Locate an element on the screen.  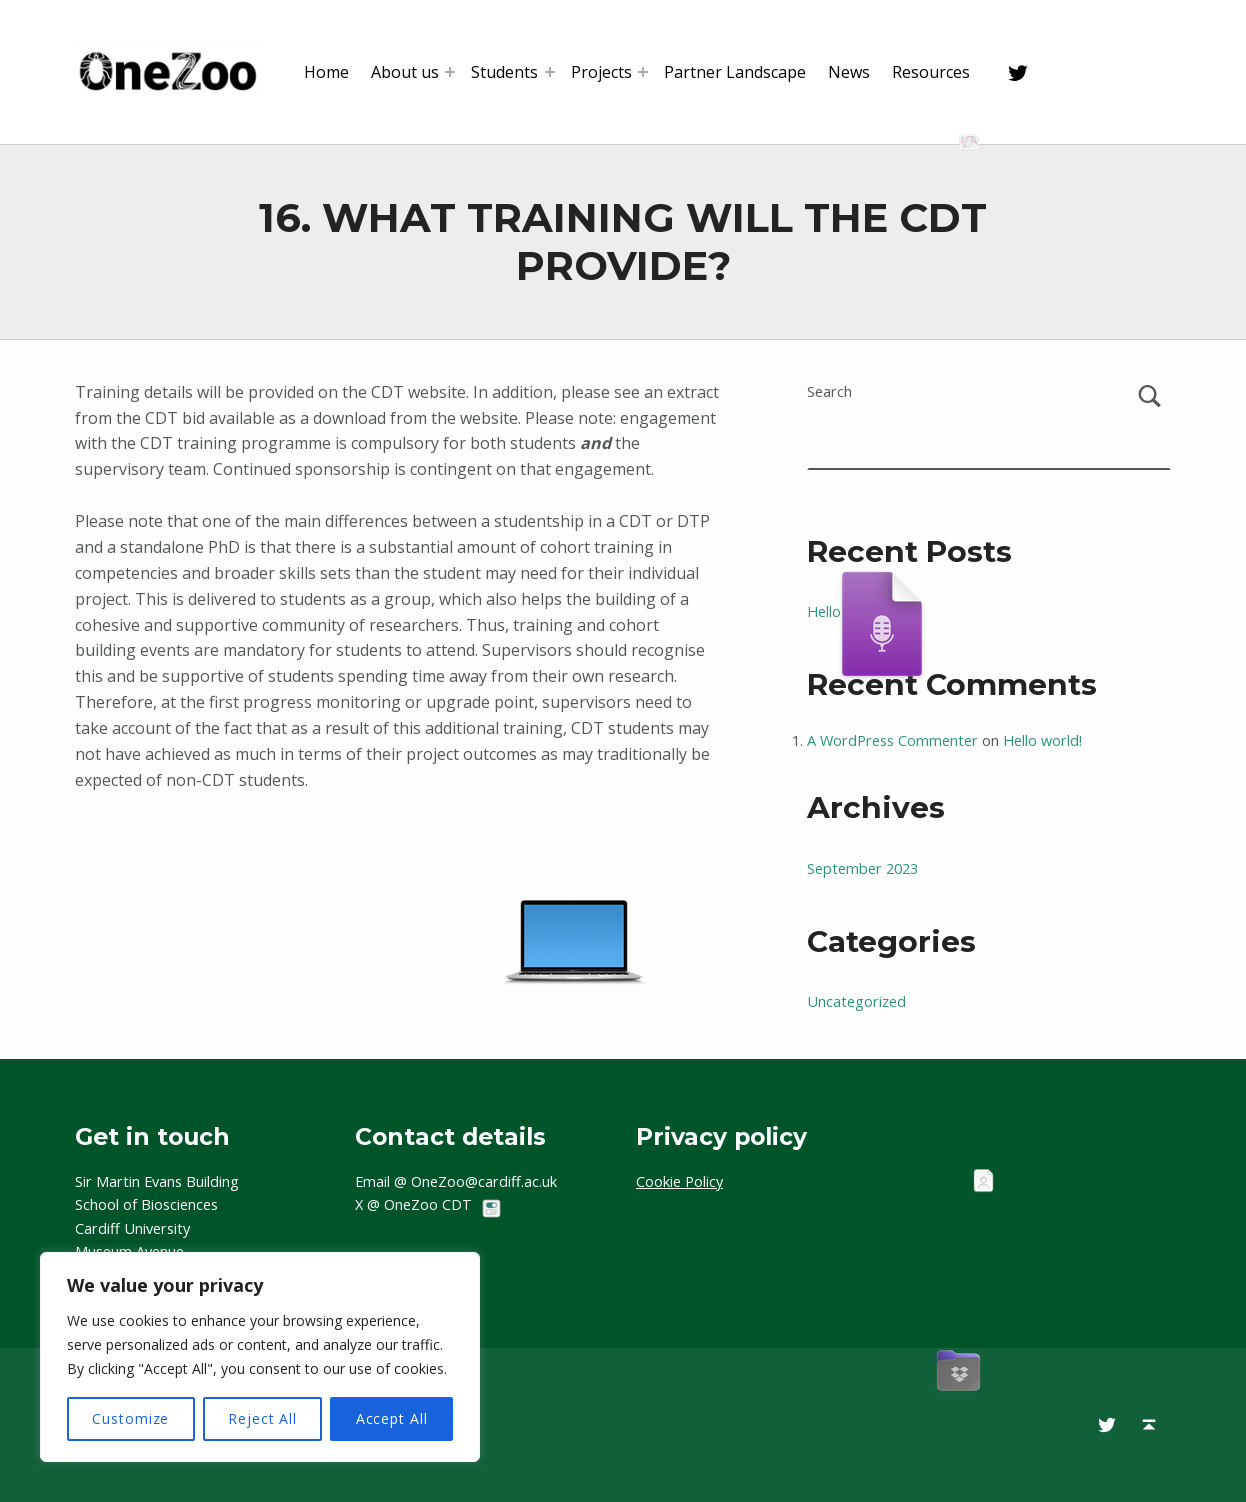
a podcast audio file is located at coordinates (882, 626).